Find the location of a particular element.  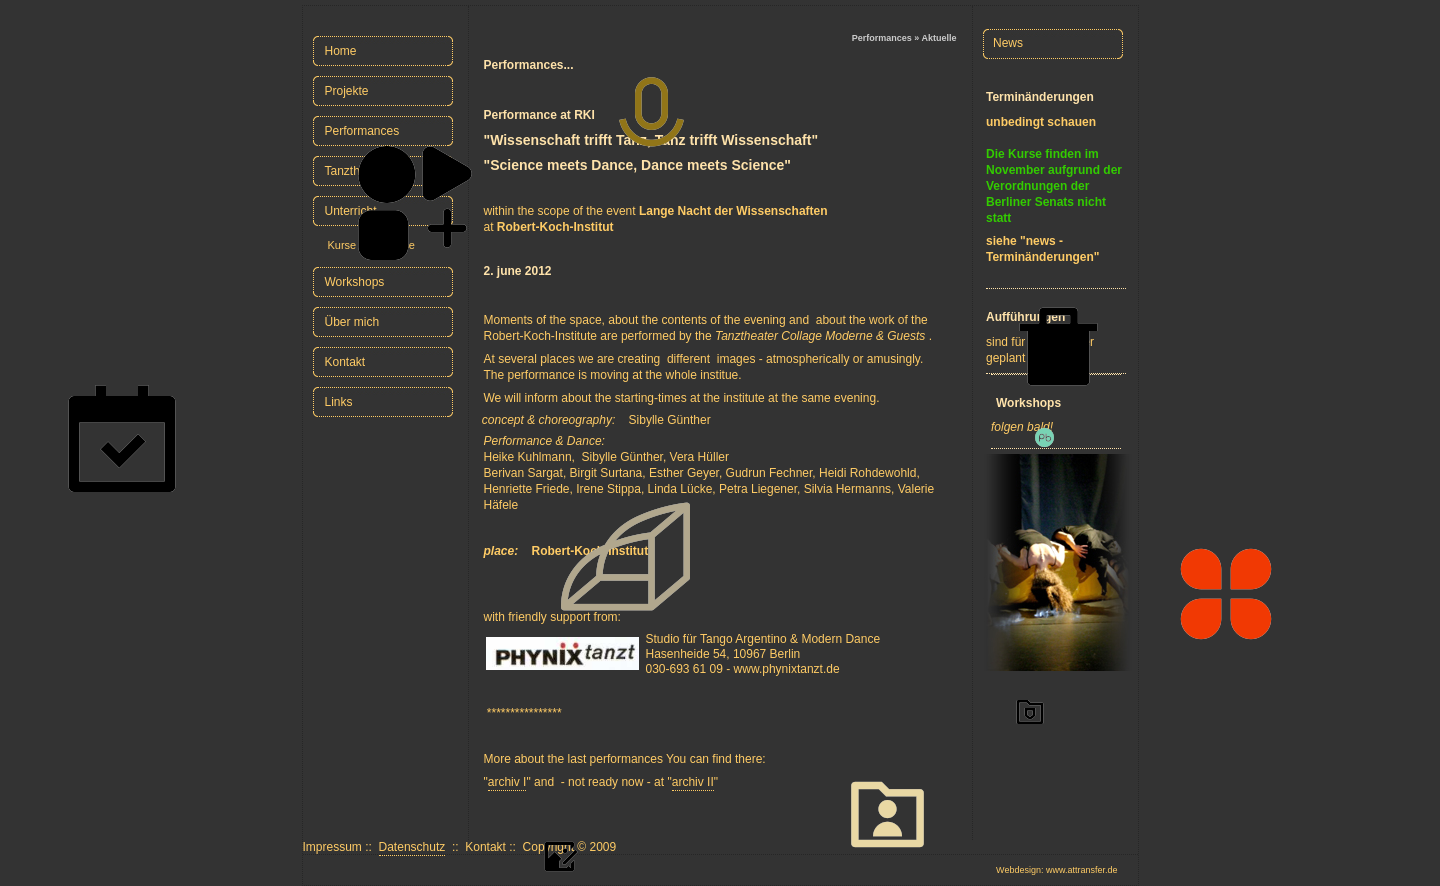

access protected or secure files is located at coordinates (1030, 712).